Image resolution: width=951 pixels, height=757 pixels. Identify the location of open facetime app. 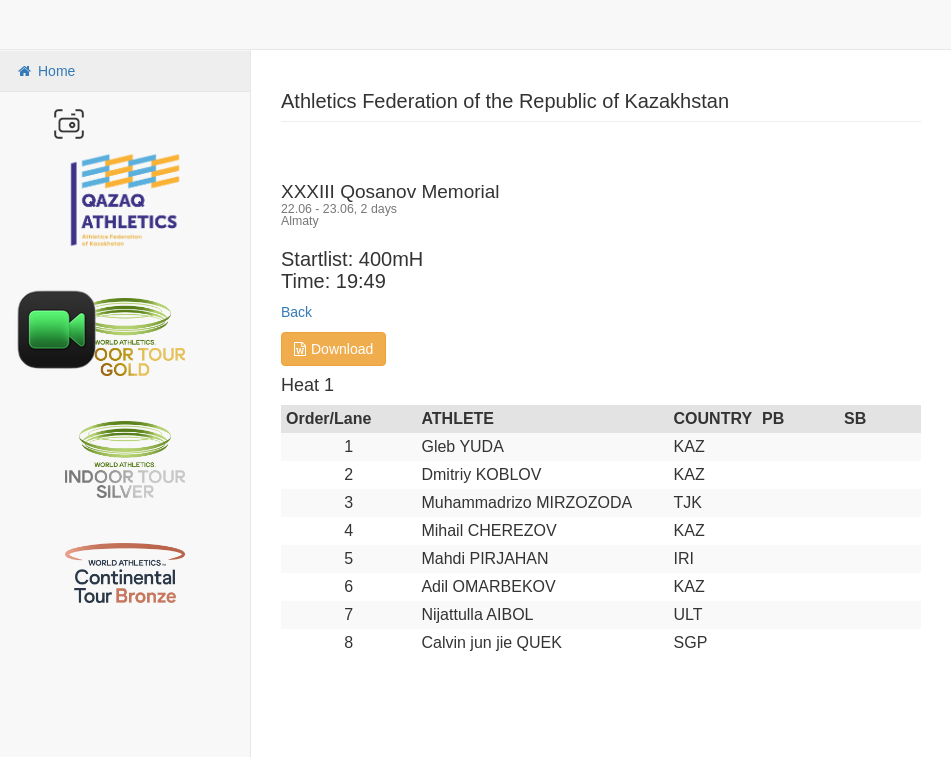
(56, 329).